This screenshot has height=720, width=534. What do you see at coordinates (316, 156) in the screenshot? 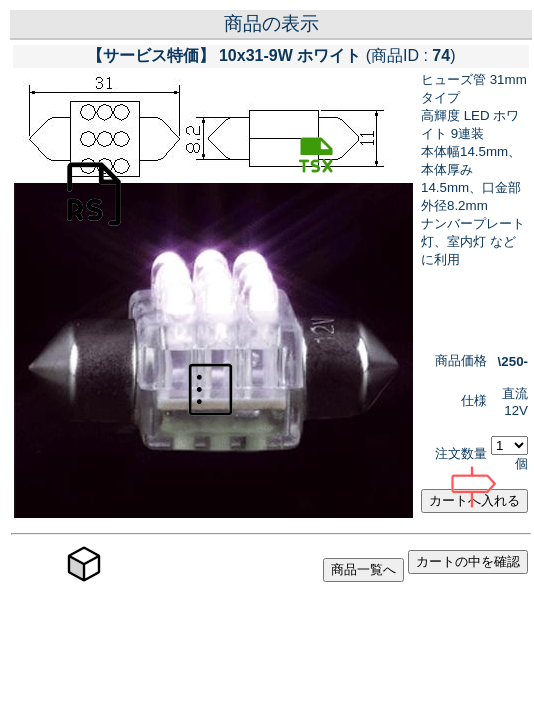
I see `open a TypeScript JSX file` at bounding box center [316, 156].